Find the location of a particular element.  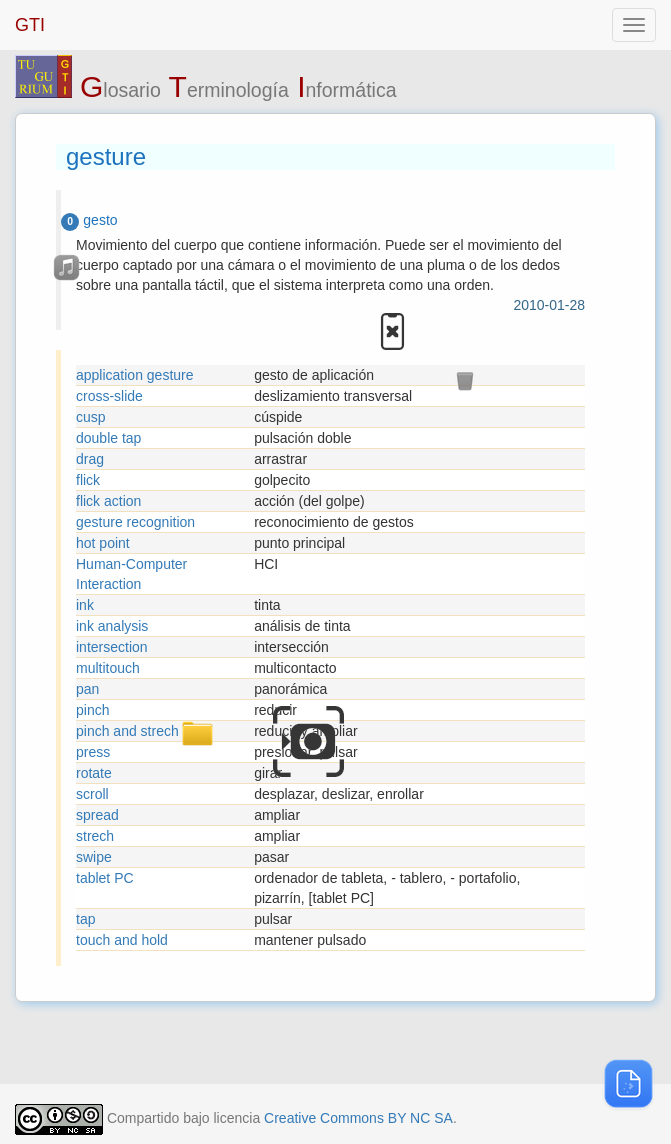

disconnect or unlink a paired device is located at coordinates (392, 331).